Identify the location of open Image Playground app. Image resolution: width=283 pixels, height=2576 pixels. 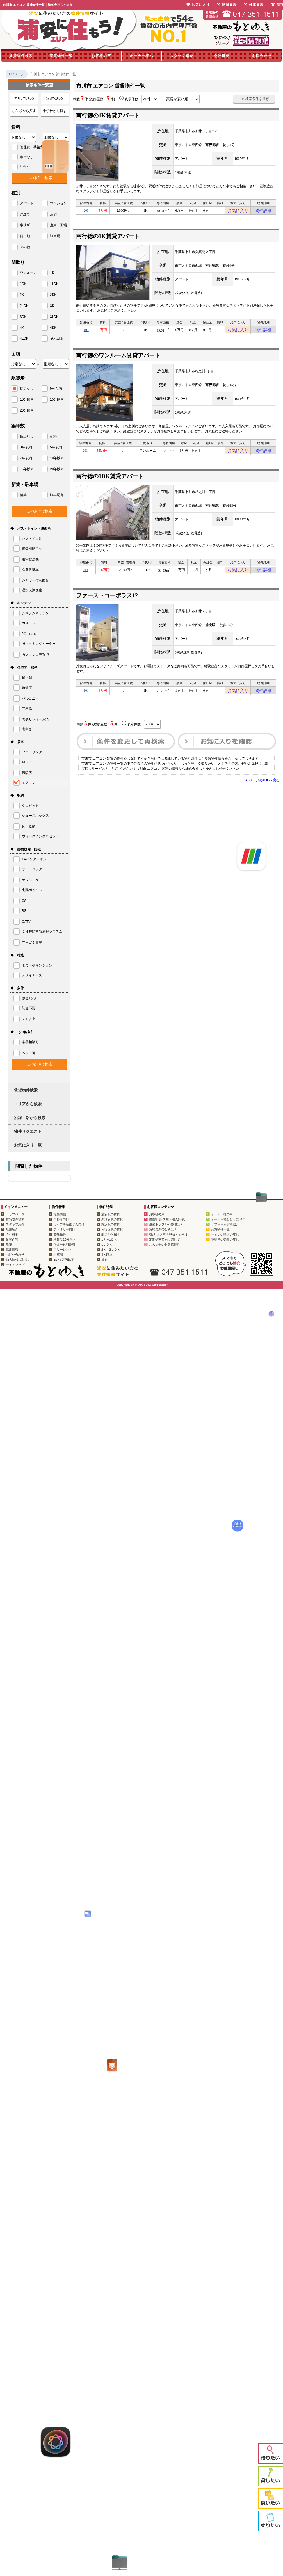
(56, 2442).